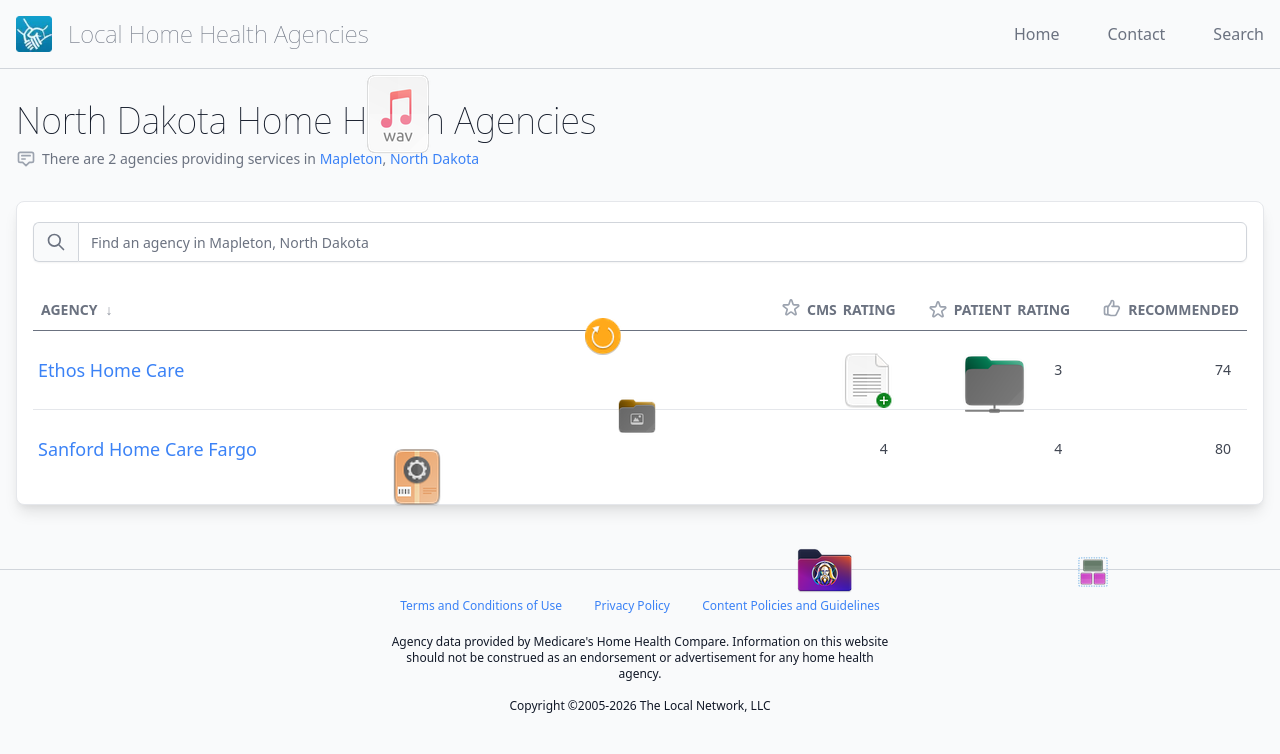  I want to click on indicates package manager is processing, so click(417, 477).